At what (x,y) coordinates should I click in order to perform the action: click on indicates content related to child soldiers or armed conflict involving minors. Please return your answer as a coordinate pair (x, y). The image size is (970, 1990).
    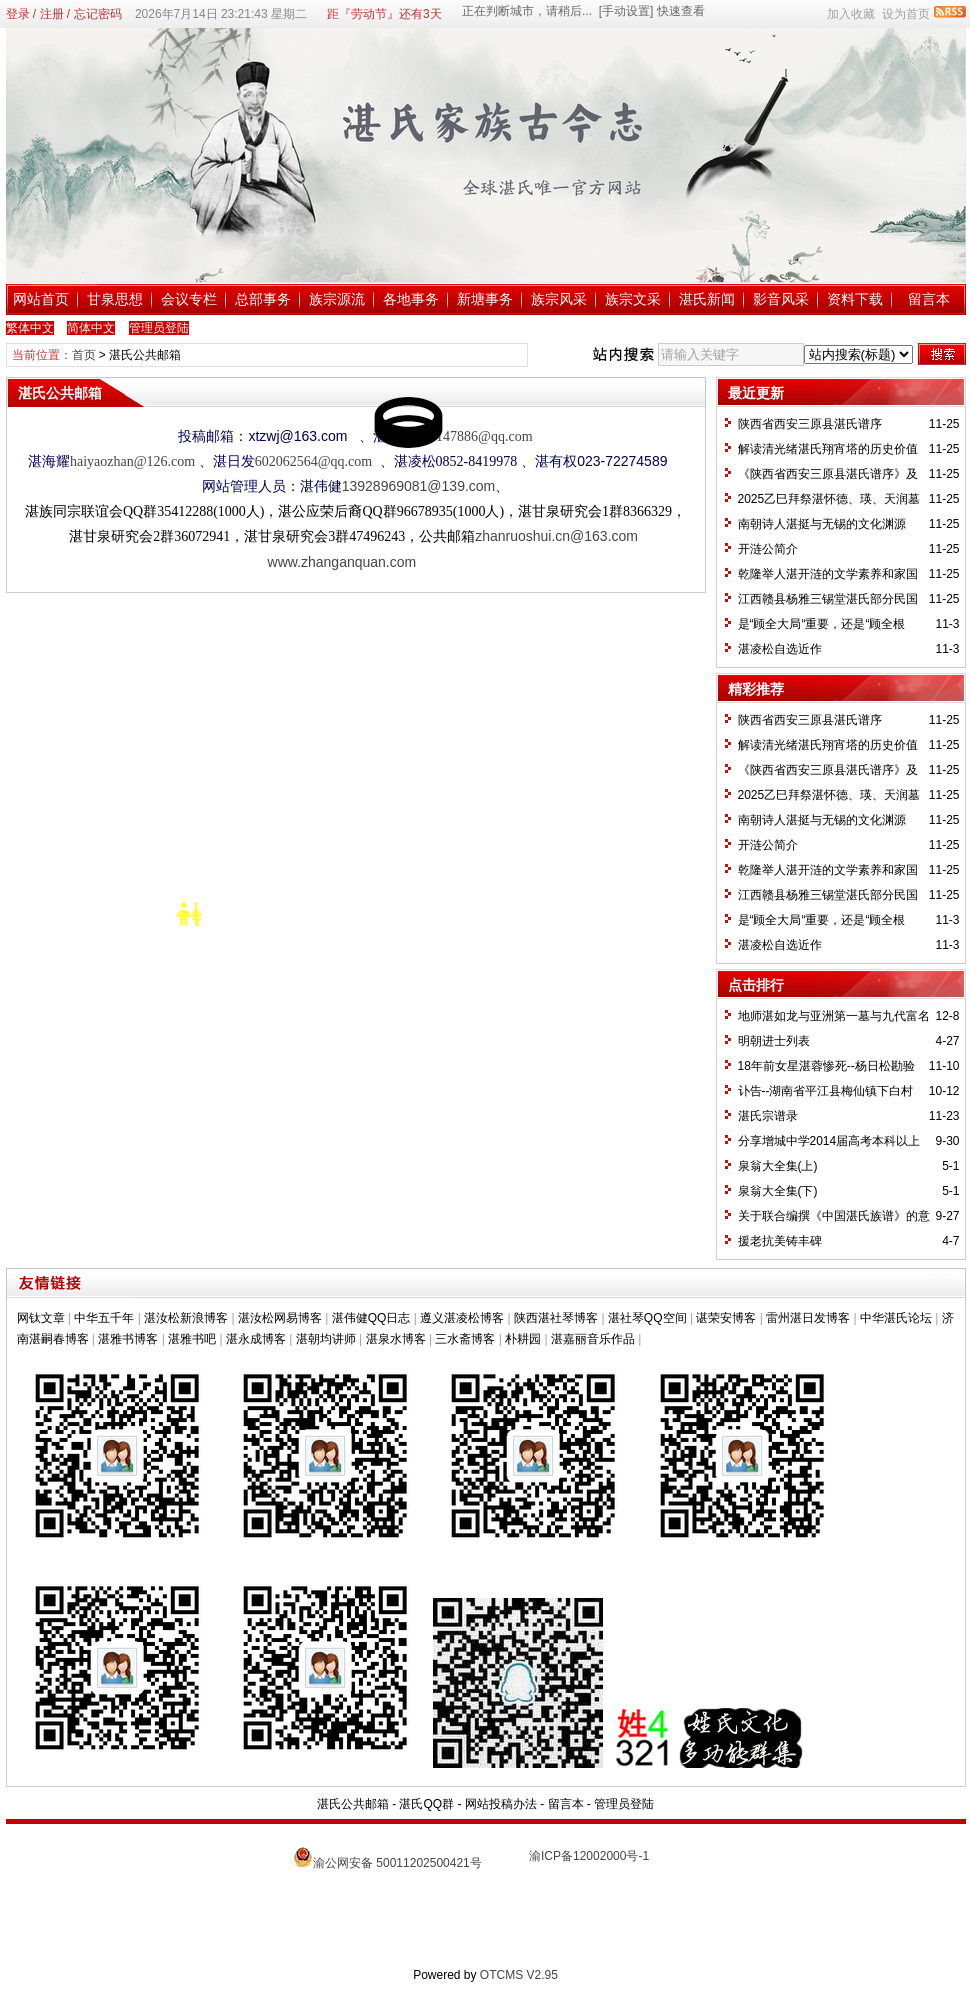
    Looking at the image, I should click on (189, 914).